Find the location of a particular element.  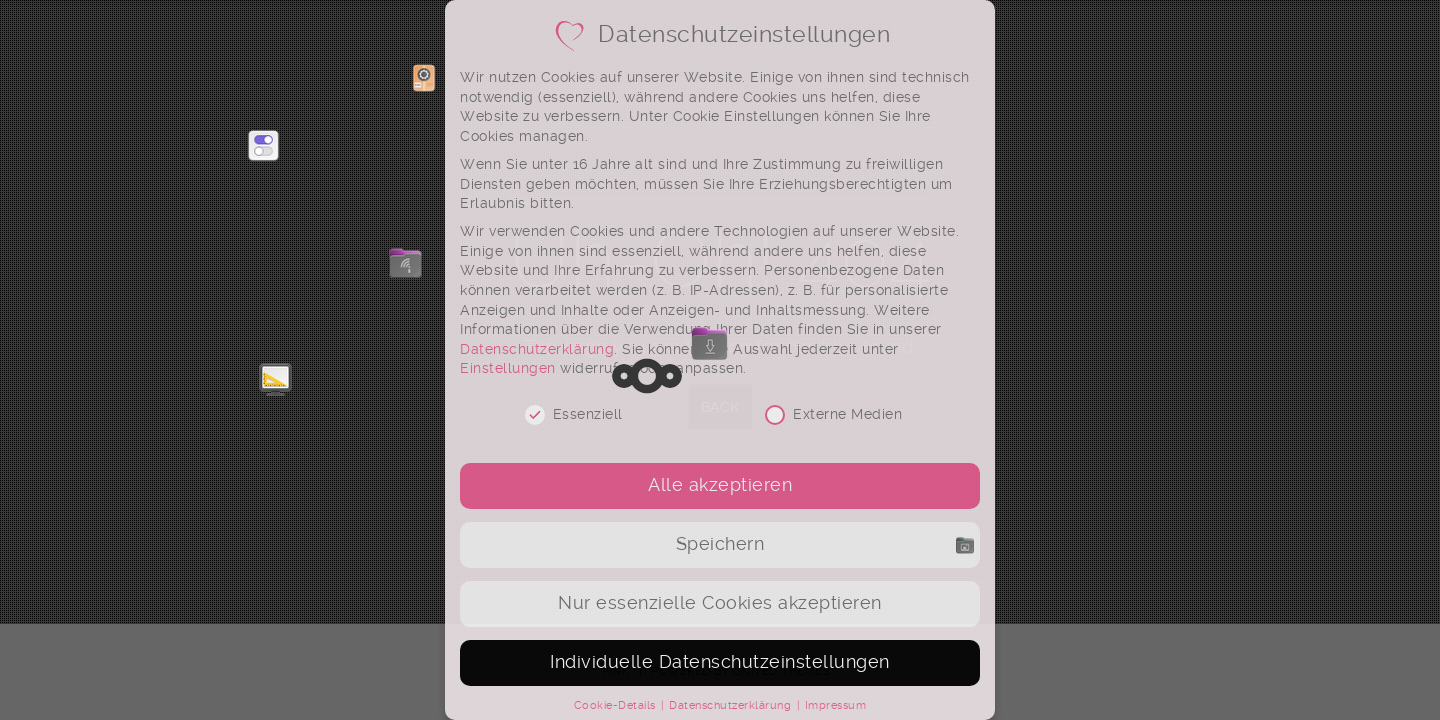

connect to owncloud account is located at coordinates (647, 376).